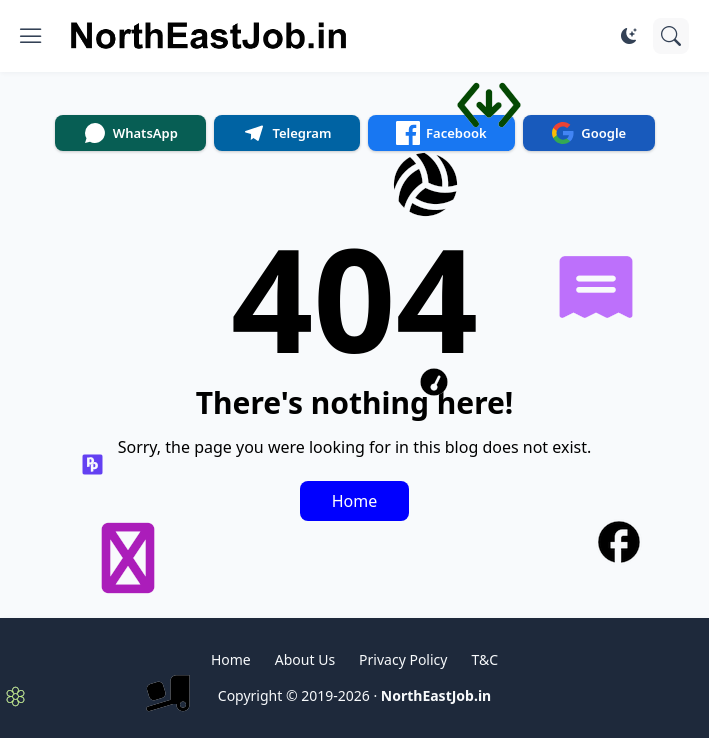  What do you see at coordinates (128, 558) in the screenshot?
I see `indicates a missing or undefined glyph` at bounding box center [128, 558].